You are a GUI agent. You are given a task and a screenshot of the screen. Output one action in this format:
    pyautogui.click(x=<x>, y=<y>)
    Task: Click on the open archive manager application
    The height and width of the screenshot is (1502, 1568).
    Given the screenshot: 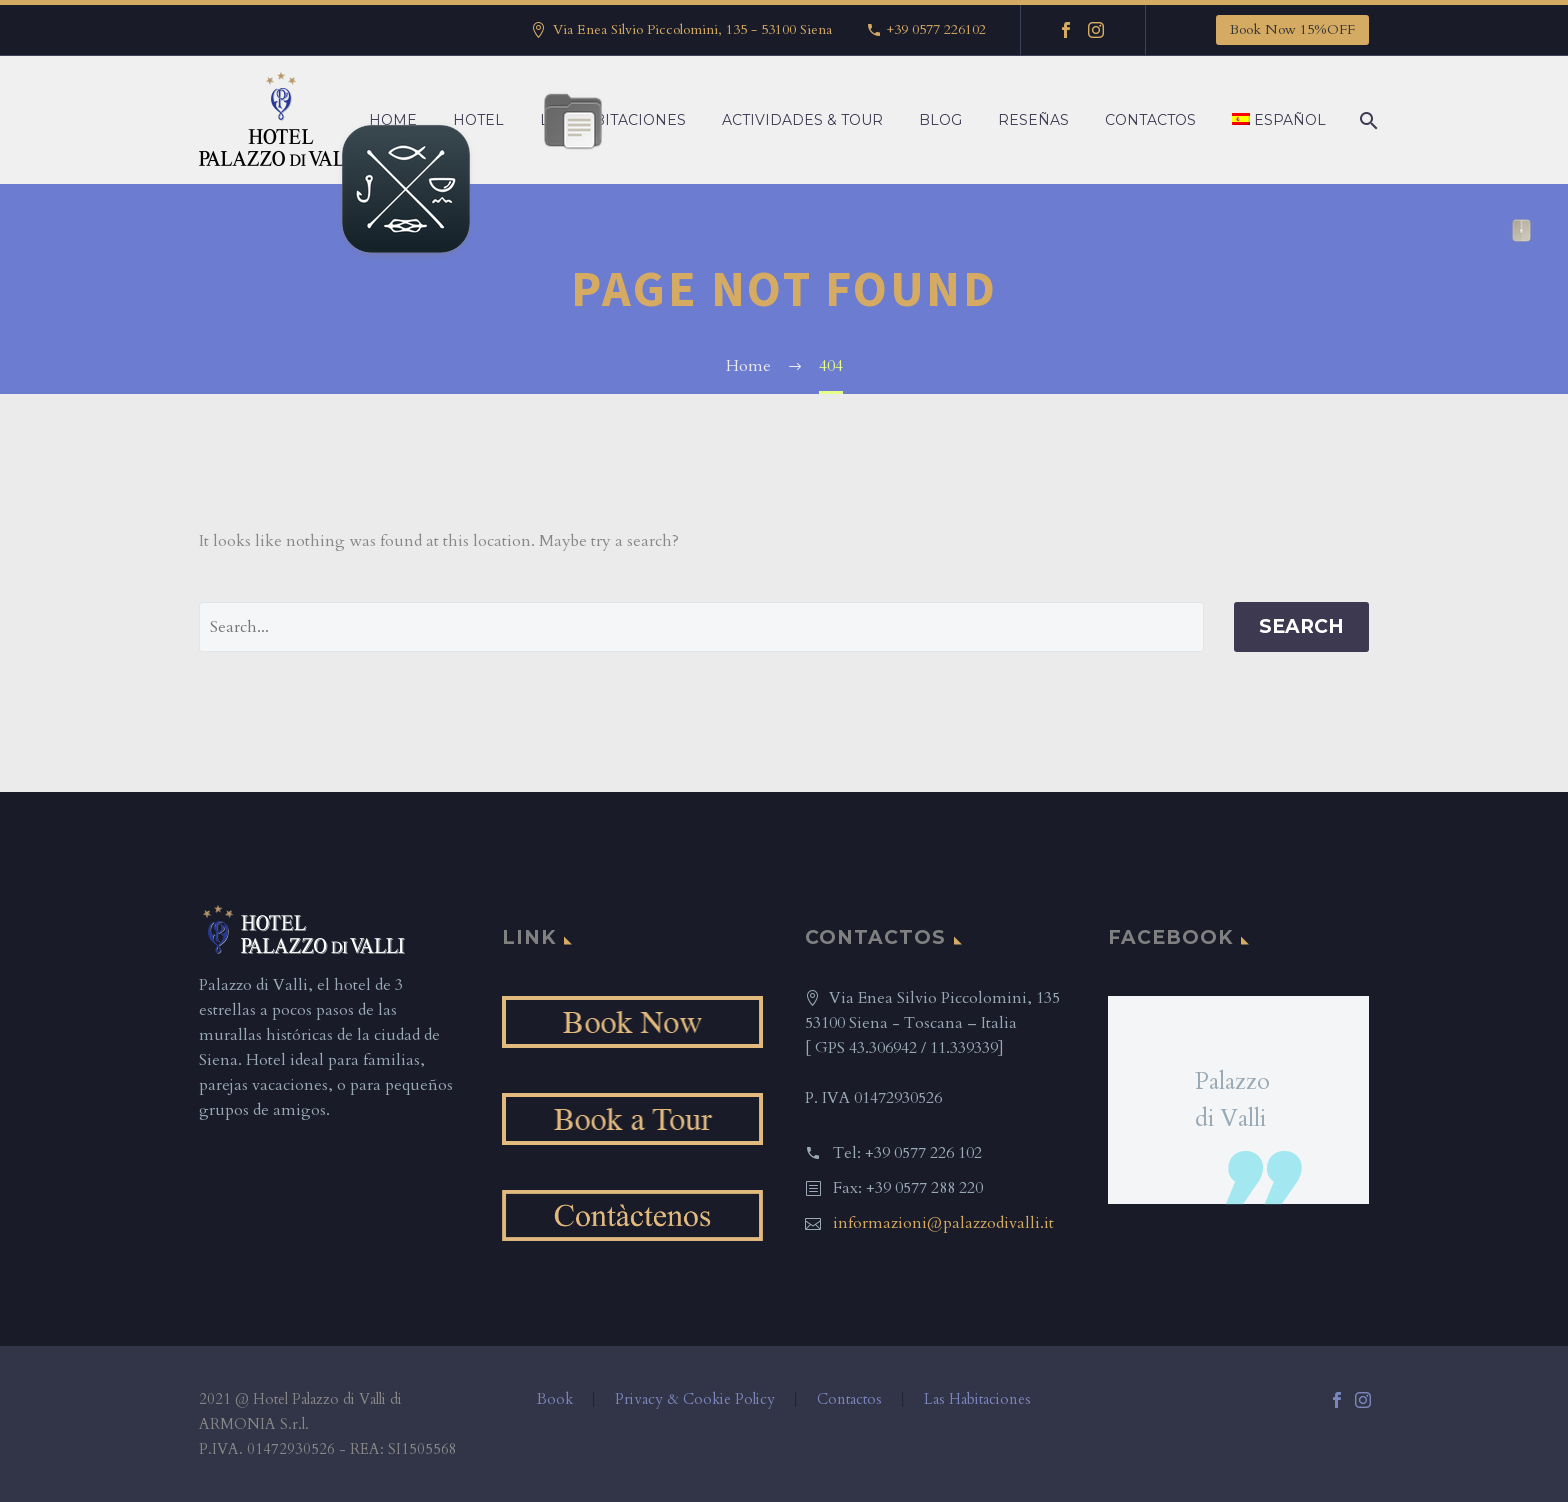 What is the action you would take?
    pyautogui.click(x=1521, y=230)
    